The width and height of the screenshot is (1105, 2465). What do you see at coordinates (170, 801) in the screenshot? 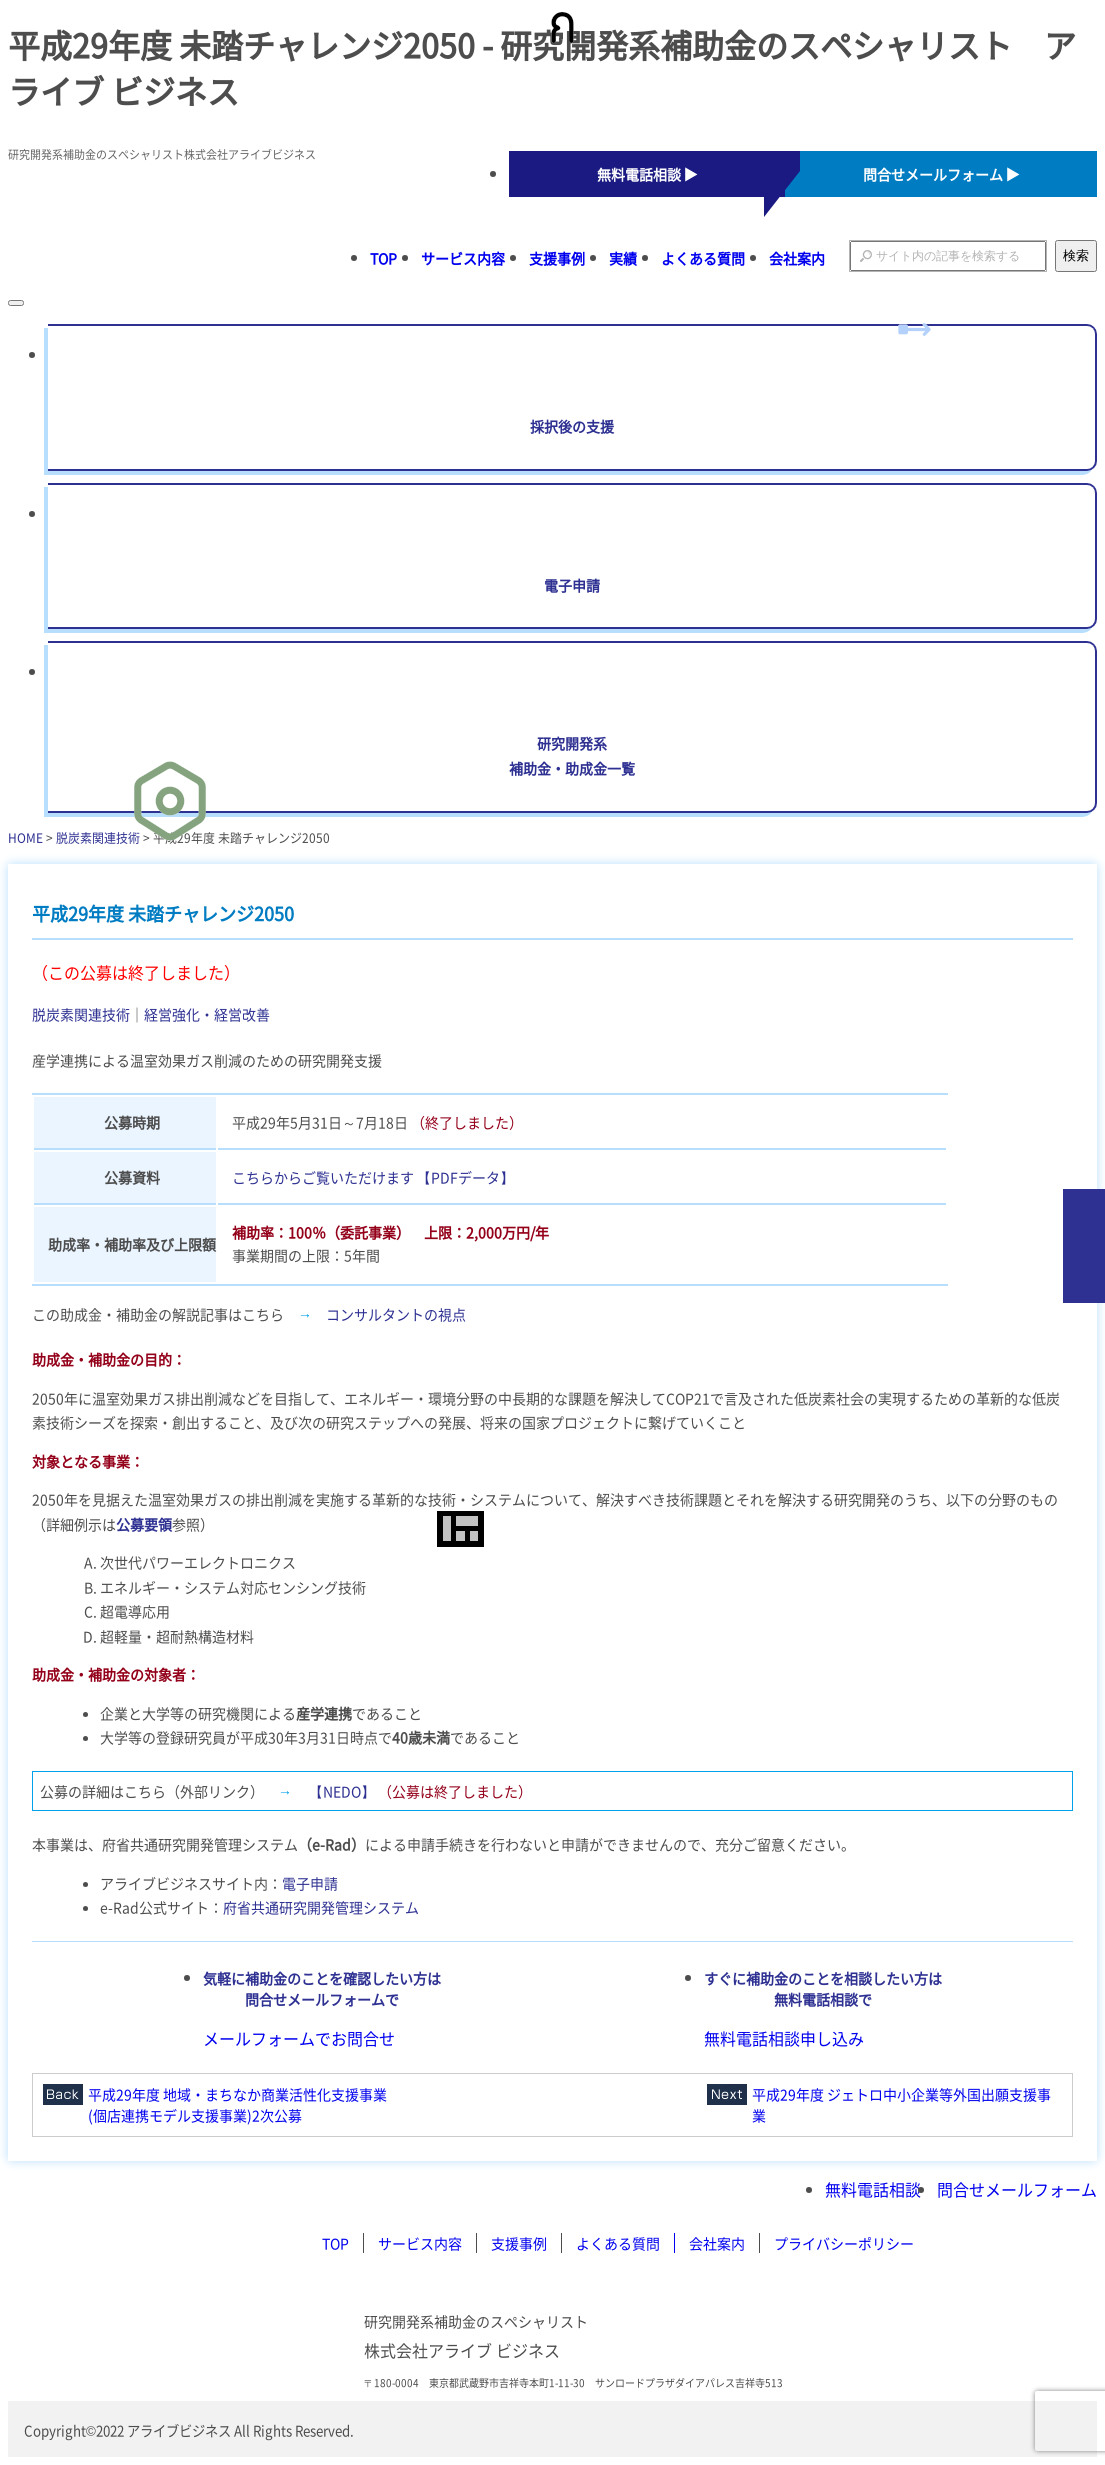
I see `access settings or preferences` at bounding box center [170, 801].